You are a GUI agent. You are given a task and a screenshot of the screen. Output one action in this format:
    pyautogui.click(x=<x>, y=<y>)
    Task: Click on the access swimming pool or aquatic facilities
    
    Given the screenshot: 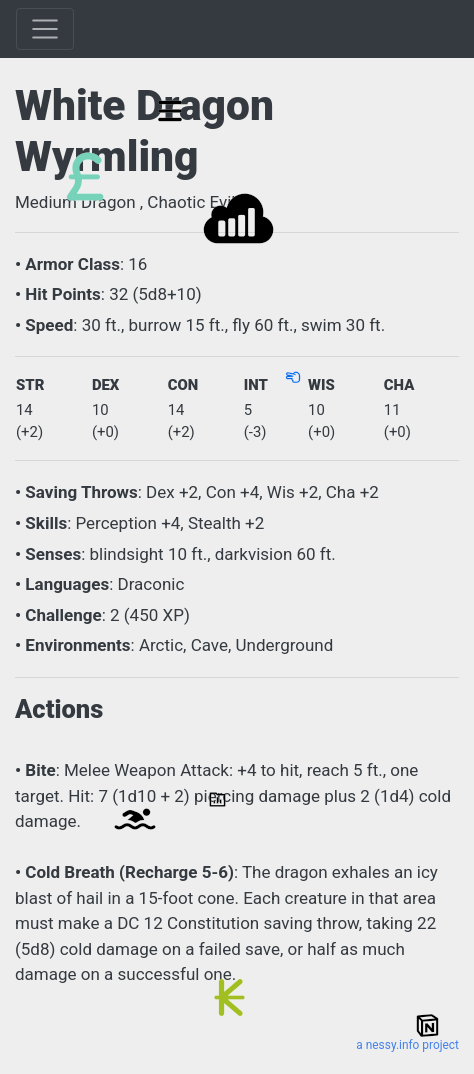 What is the action you would take?
    pyautogui.click(x=135, y=819)
    